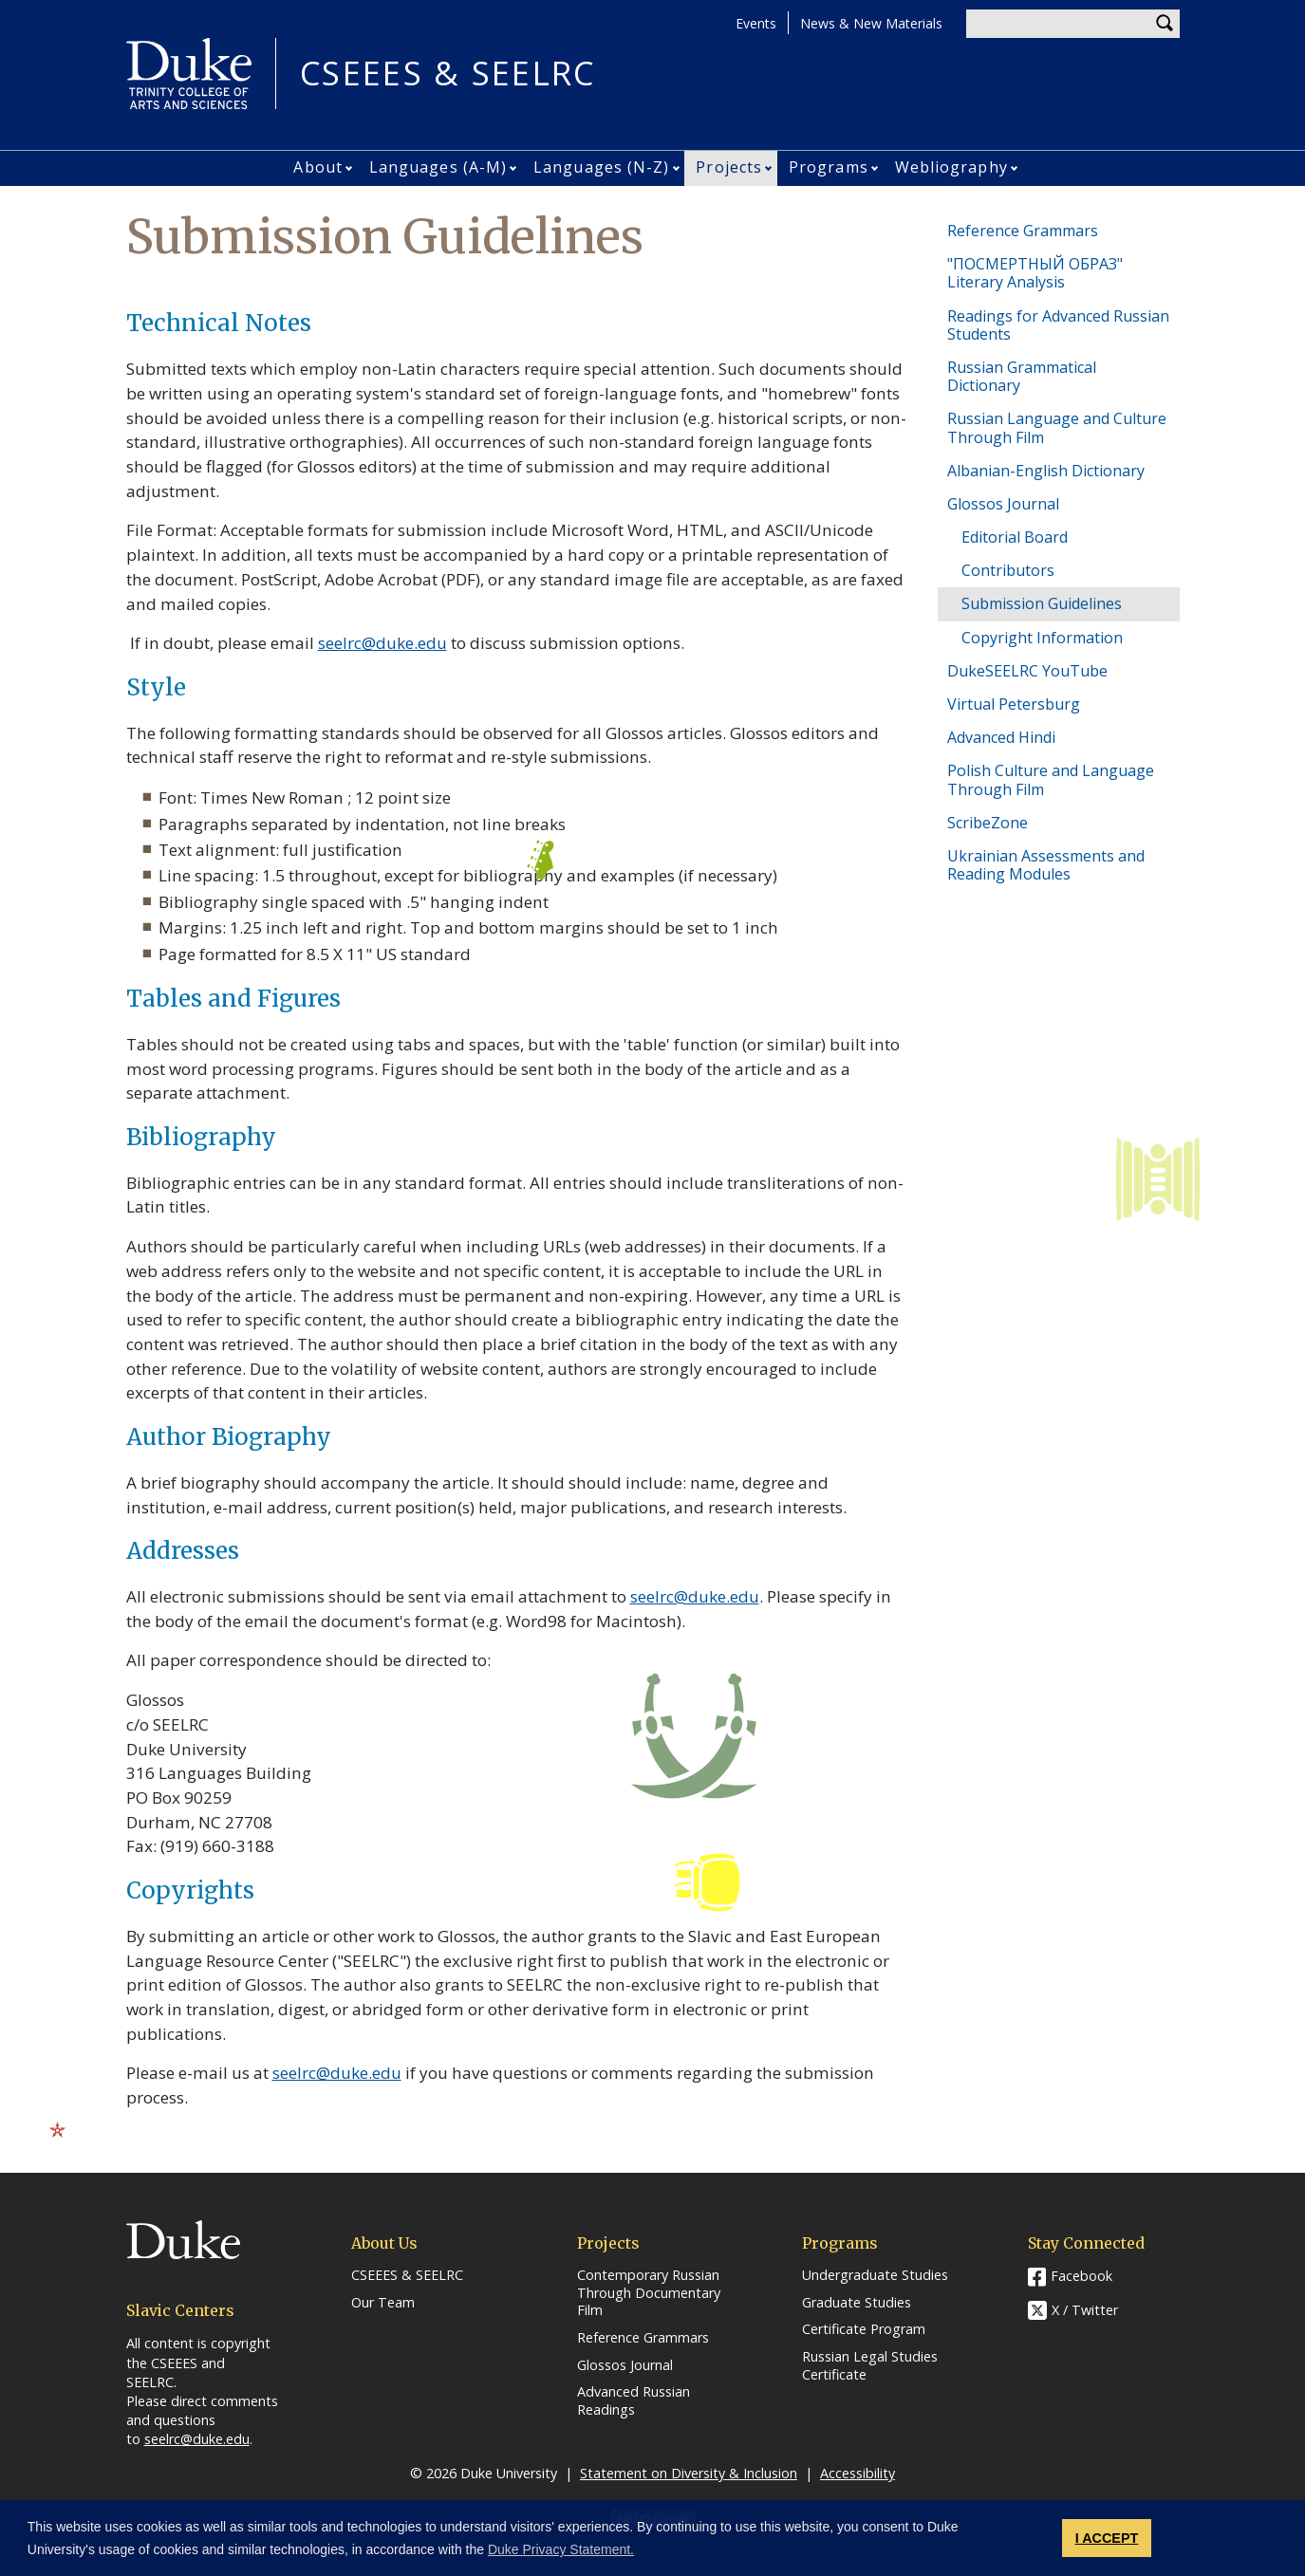 The width and height of the screenshot is (1305, 2576). Describe the element at coordinates (707, 1882) in the screenshot. I see `select knee pad equipment for your character` at that location.